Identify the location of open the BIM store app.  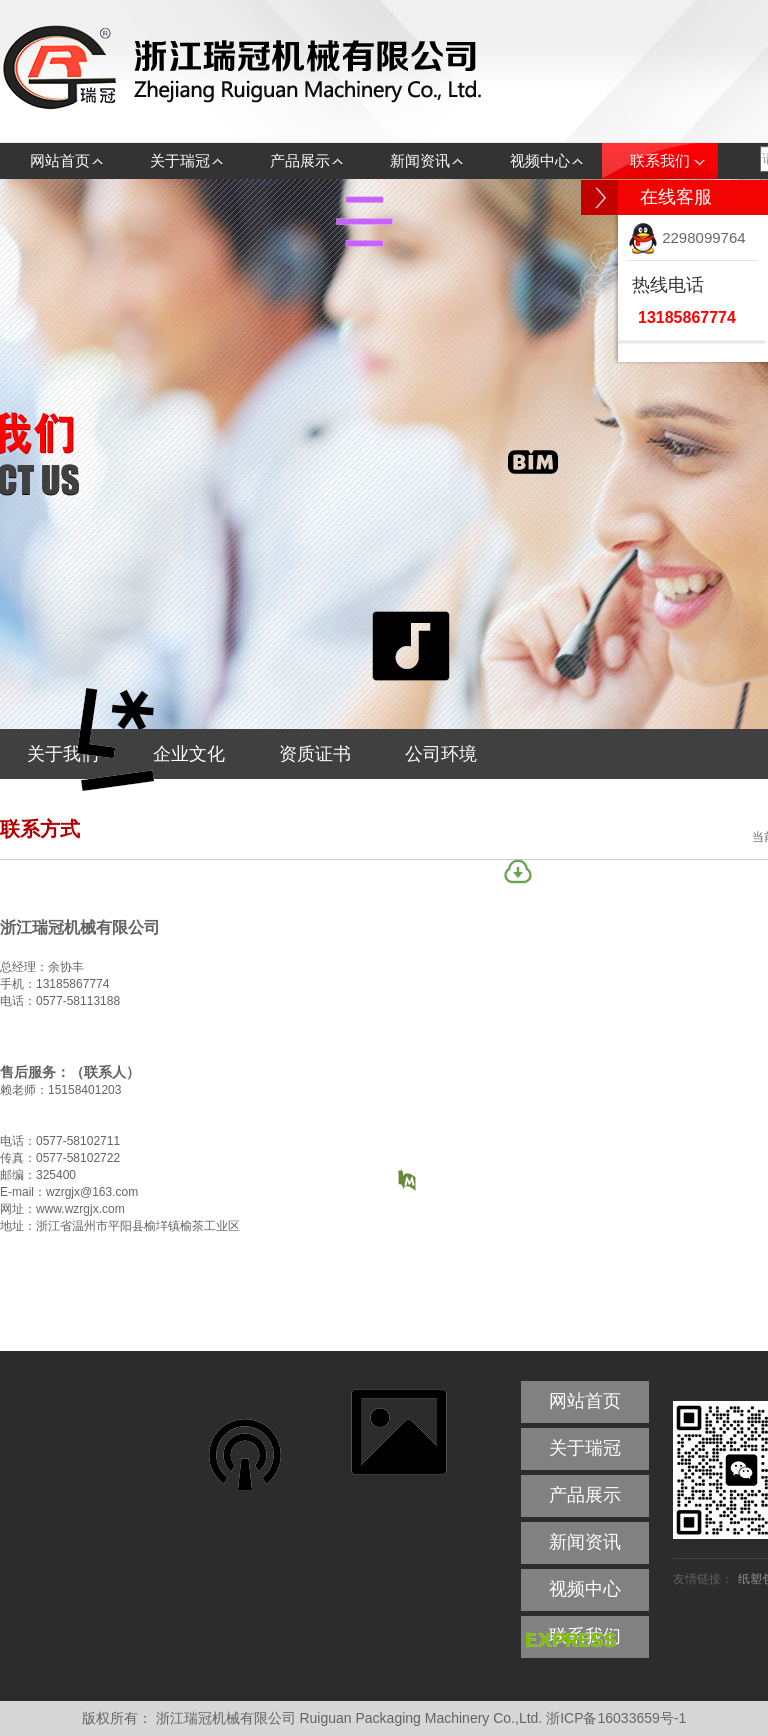
(533, 462).